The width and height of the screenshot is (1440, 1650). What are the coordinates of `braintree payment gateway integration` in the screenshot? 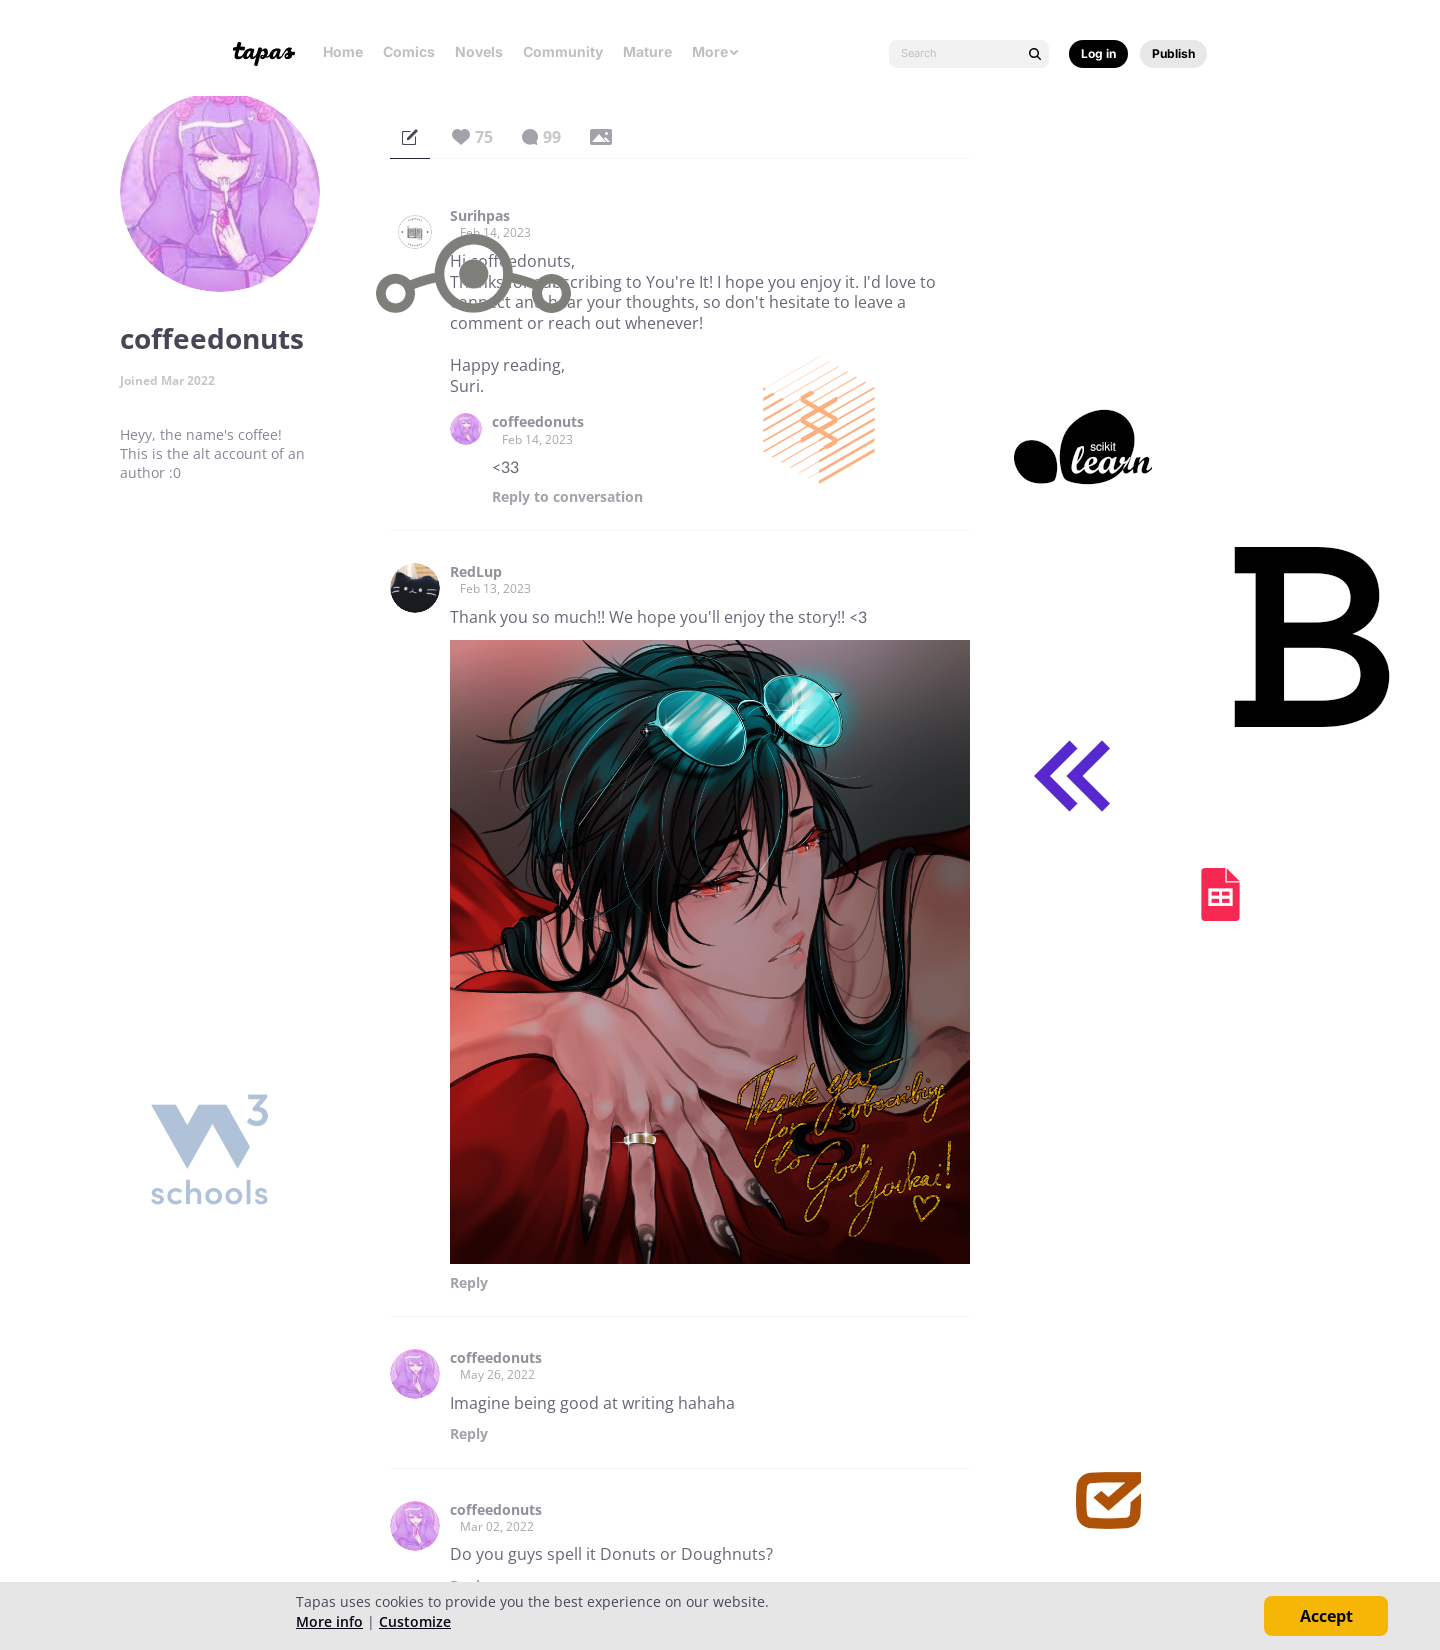 It's located at (1312, 637).